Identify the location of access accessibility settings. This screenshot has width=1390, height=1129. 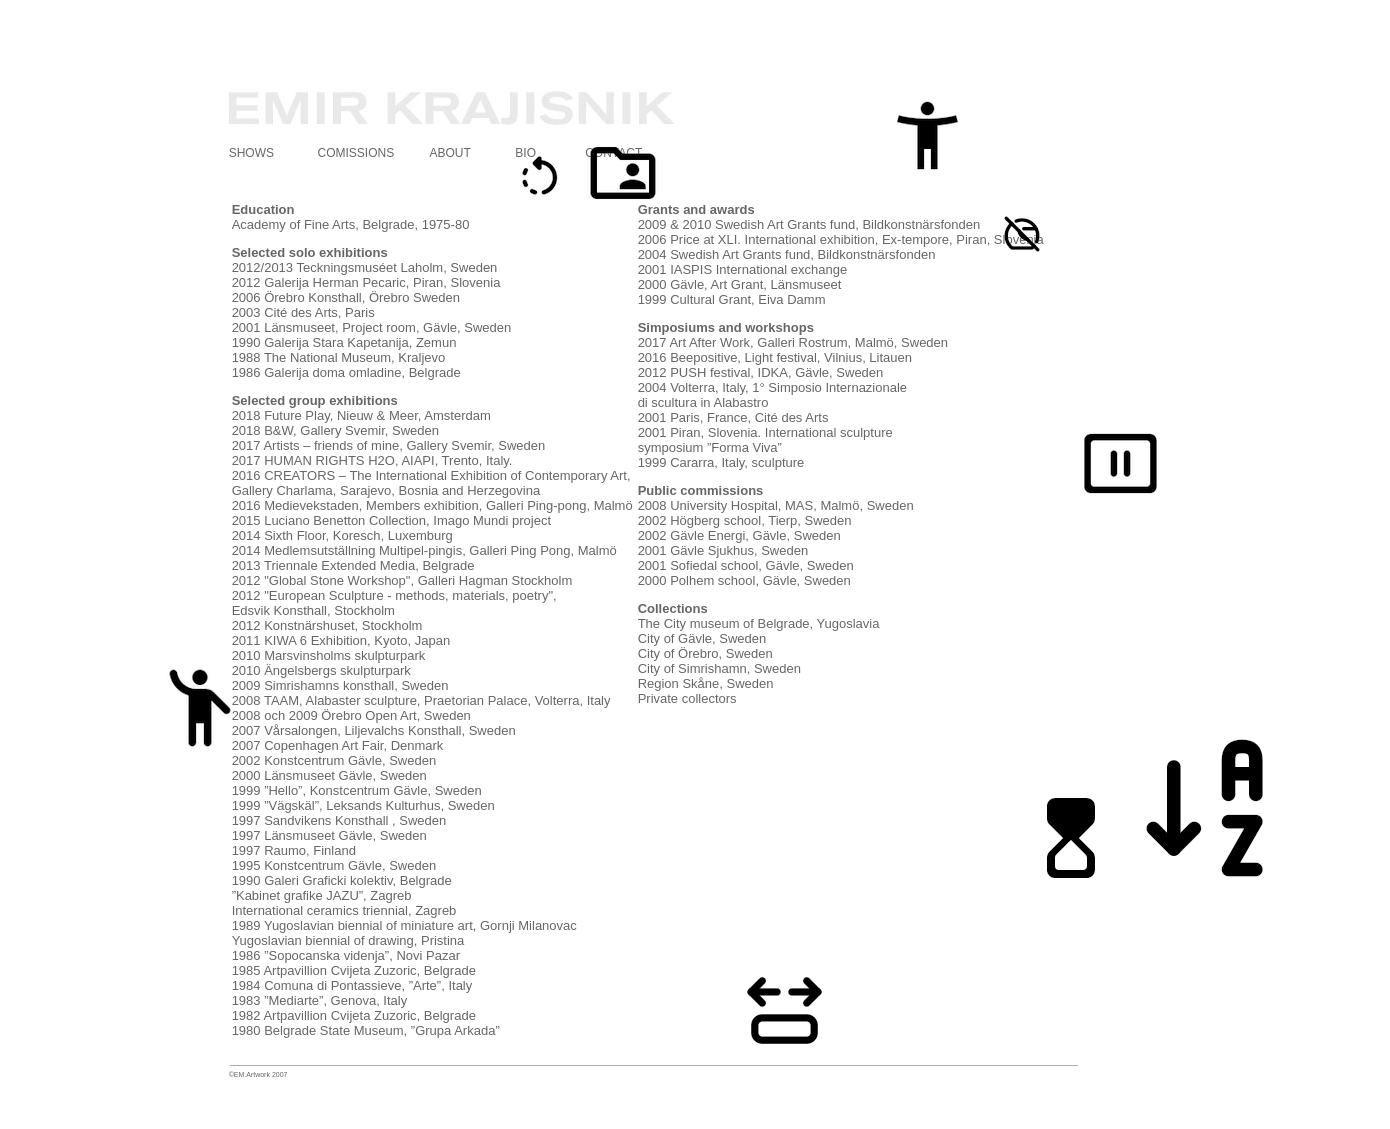
(927, 135).